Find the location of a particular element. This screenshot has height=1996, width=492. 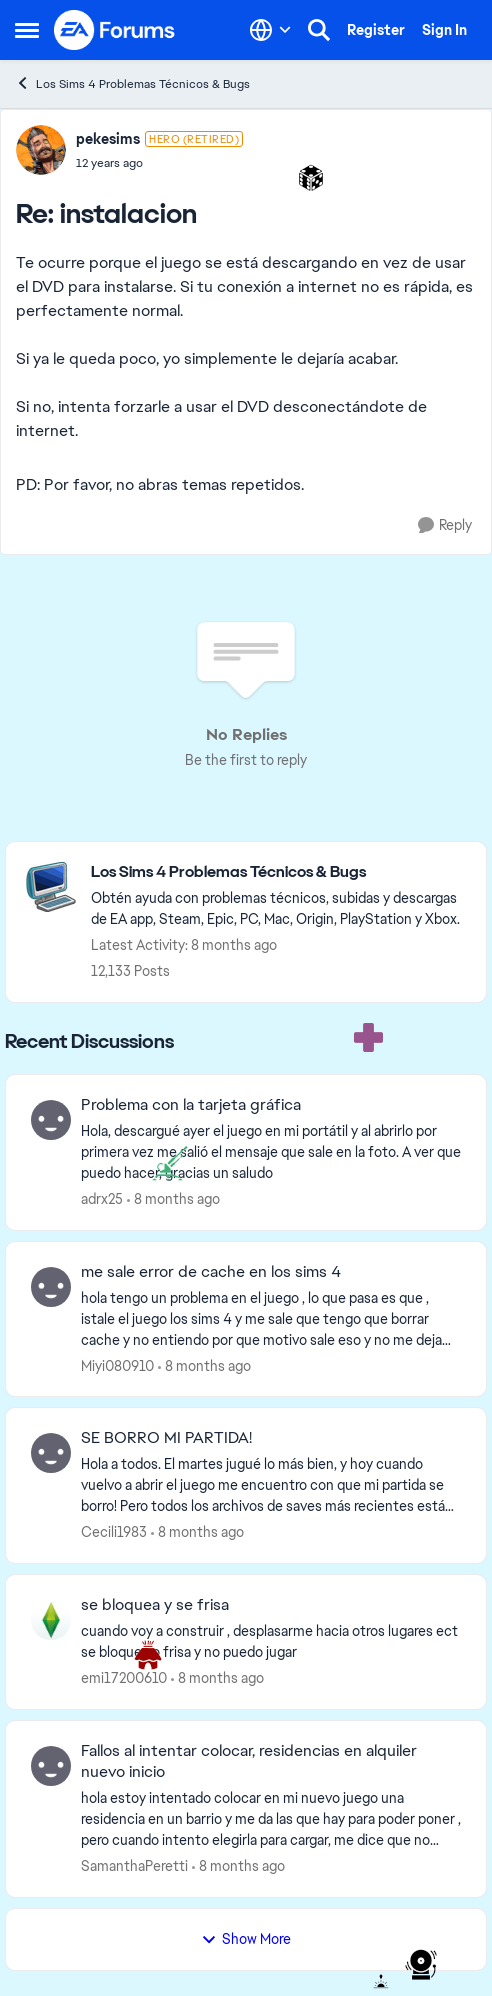

anti-aircraft gun unit or defense structure in a strategy game is located at coordinates (170, 1163).